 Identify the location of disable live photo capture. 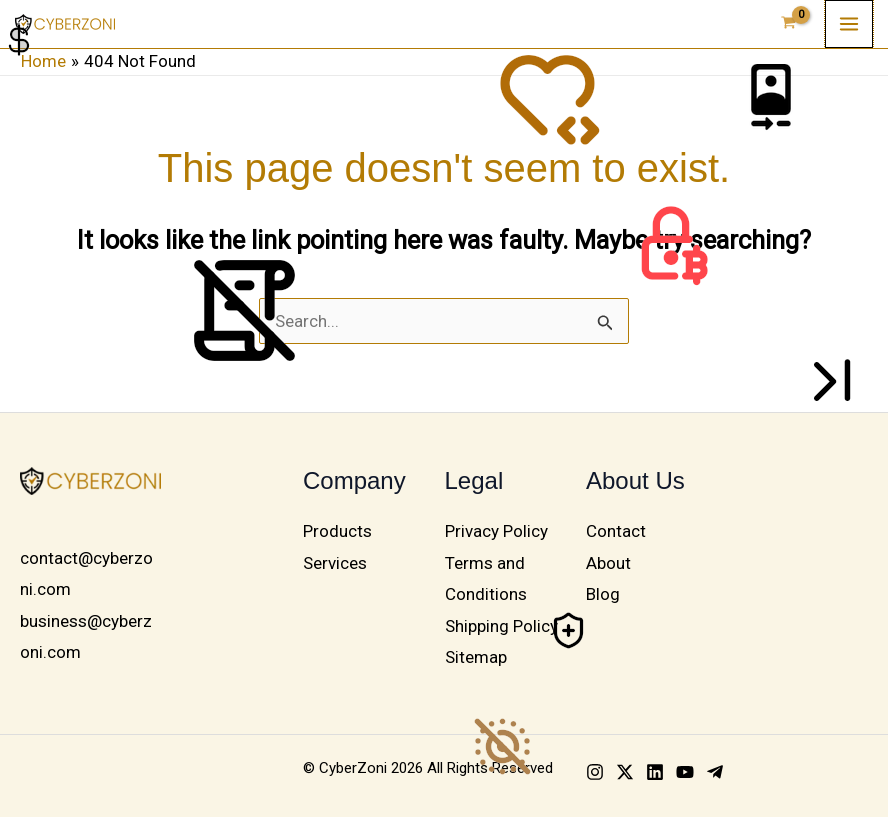
(502, 746).